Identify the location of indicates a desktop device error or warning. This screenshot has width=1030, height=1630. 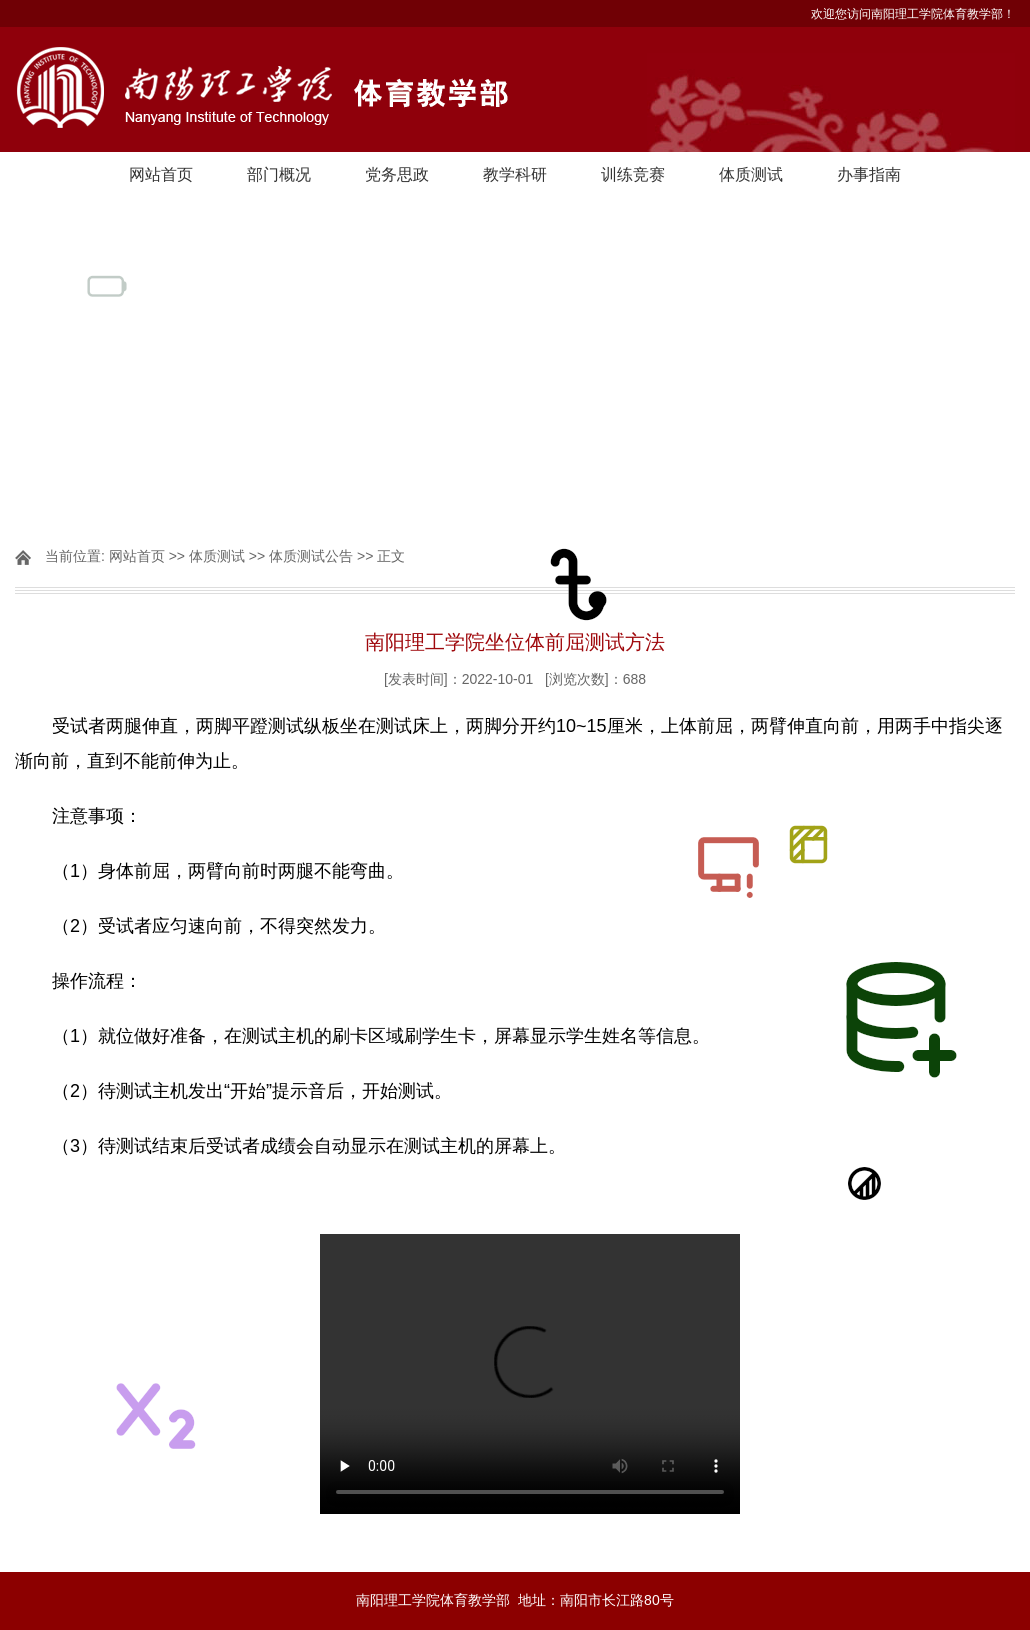
(728, 864).